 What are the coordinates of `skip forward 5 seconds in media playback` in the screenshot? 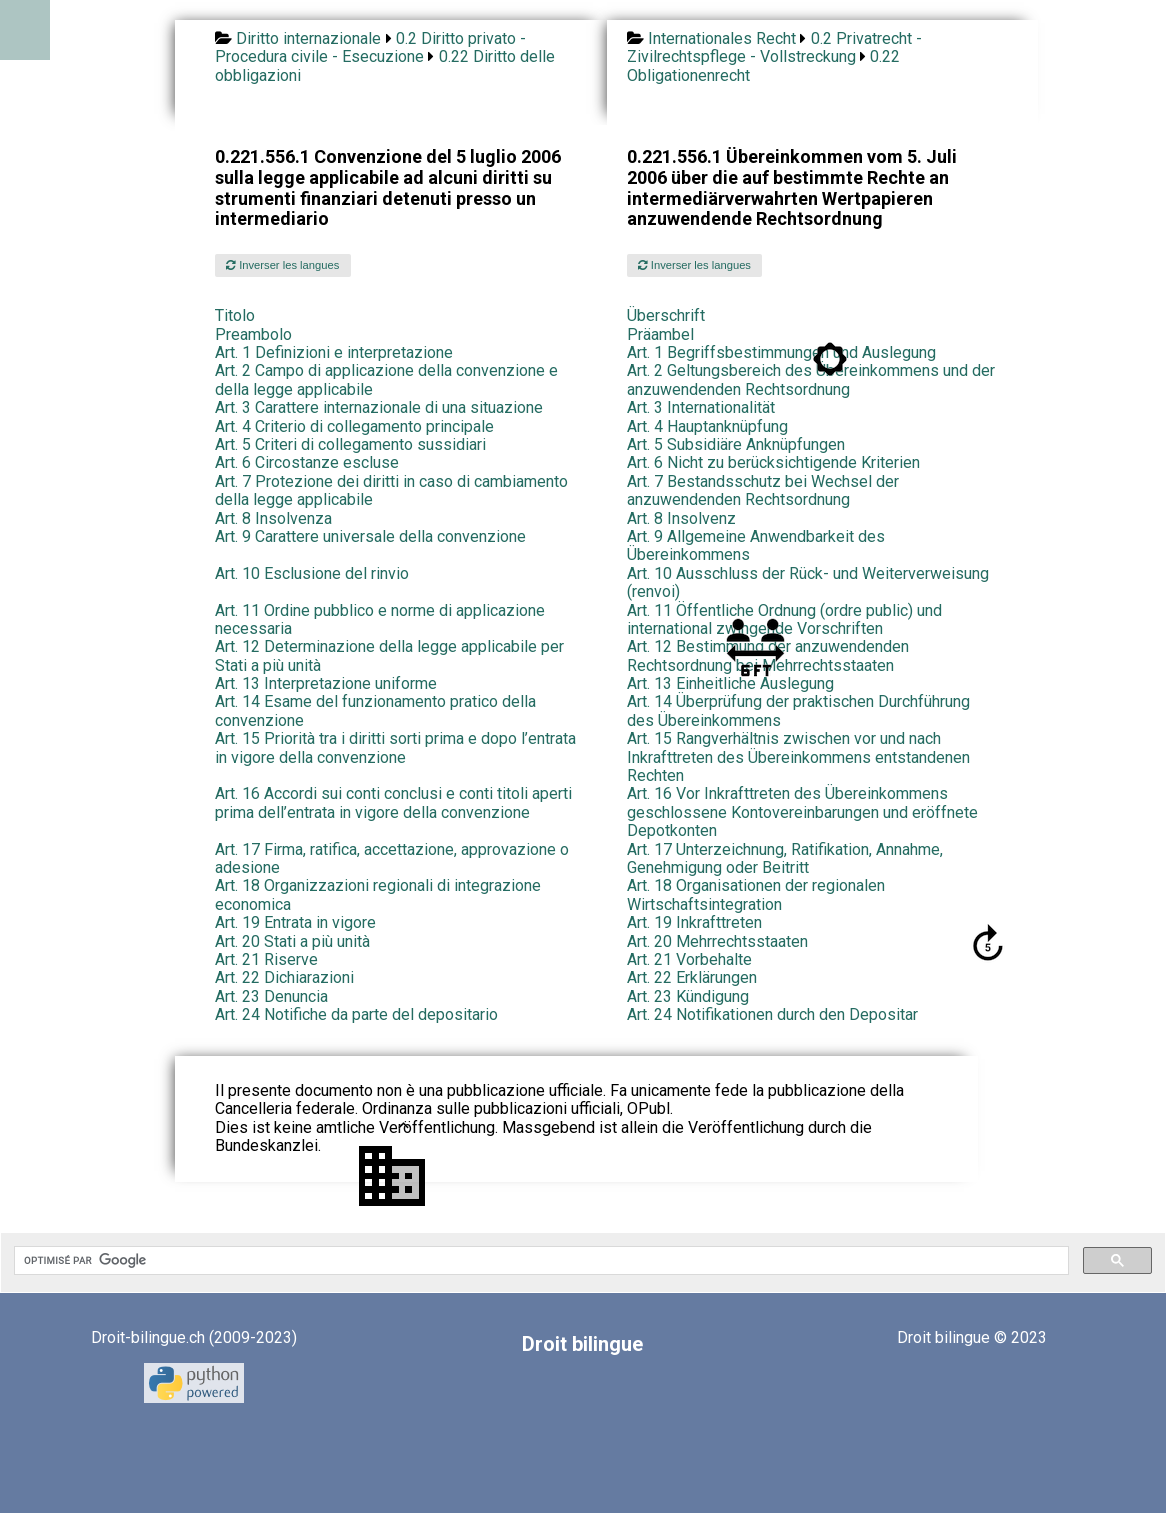 It's located at (988, 944).